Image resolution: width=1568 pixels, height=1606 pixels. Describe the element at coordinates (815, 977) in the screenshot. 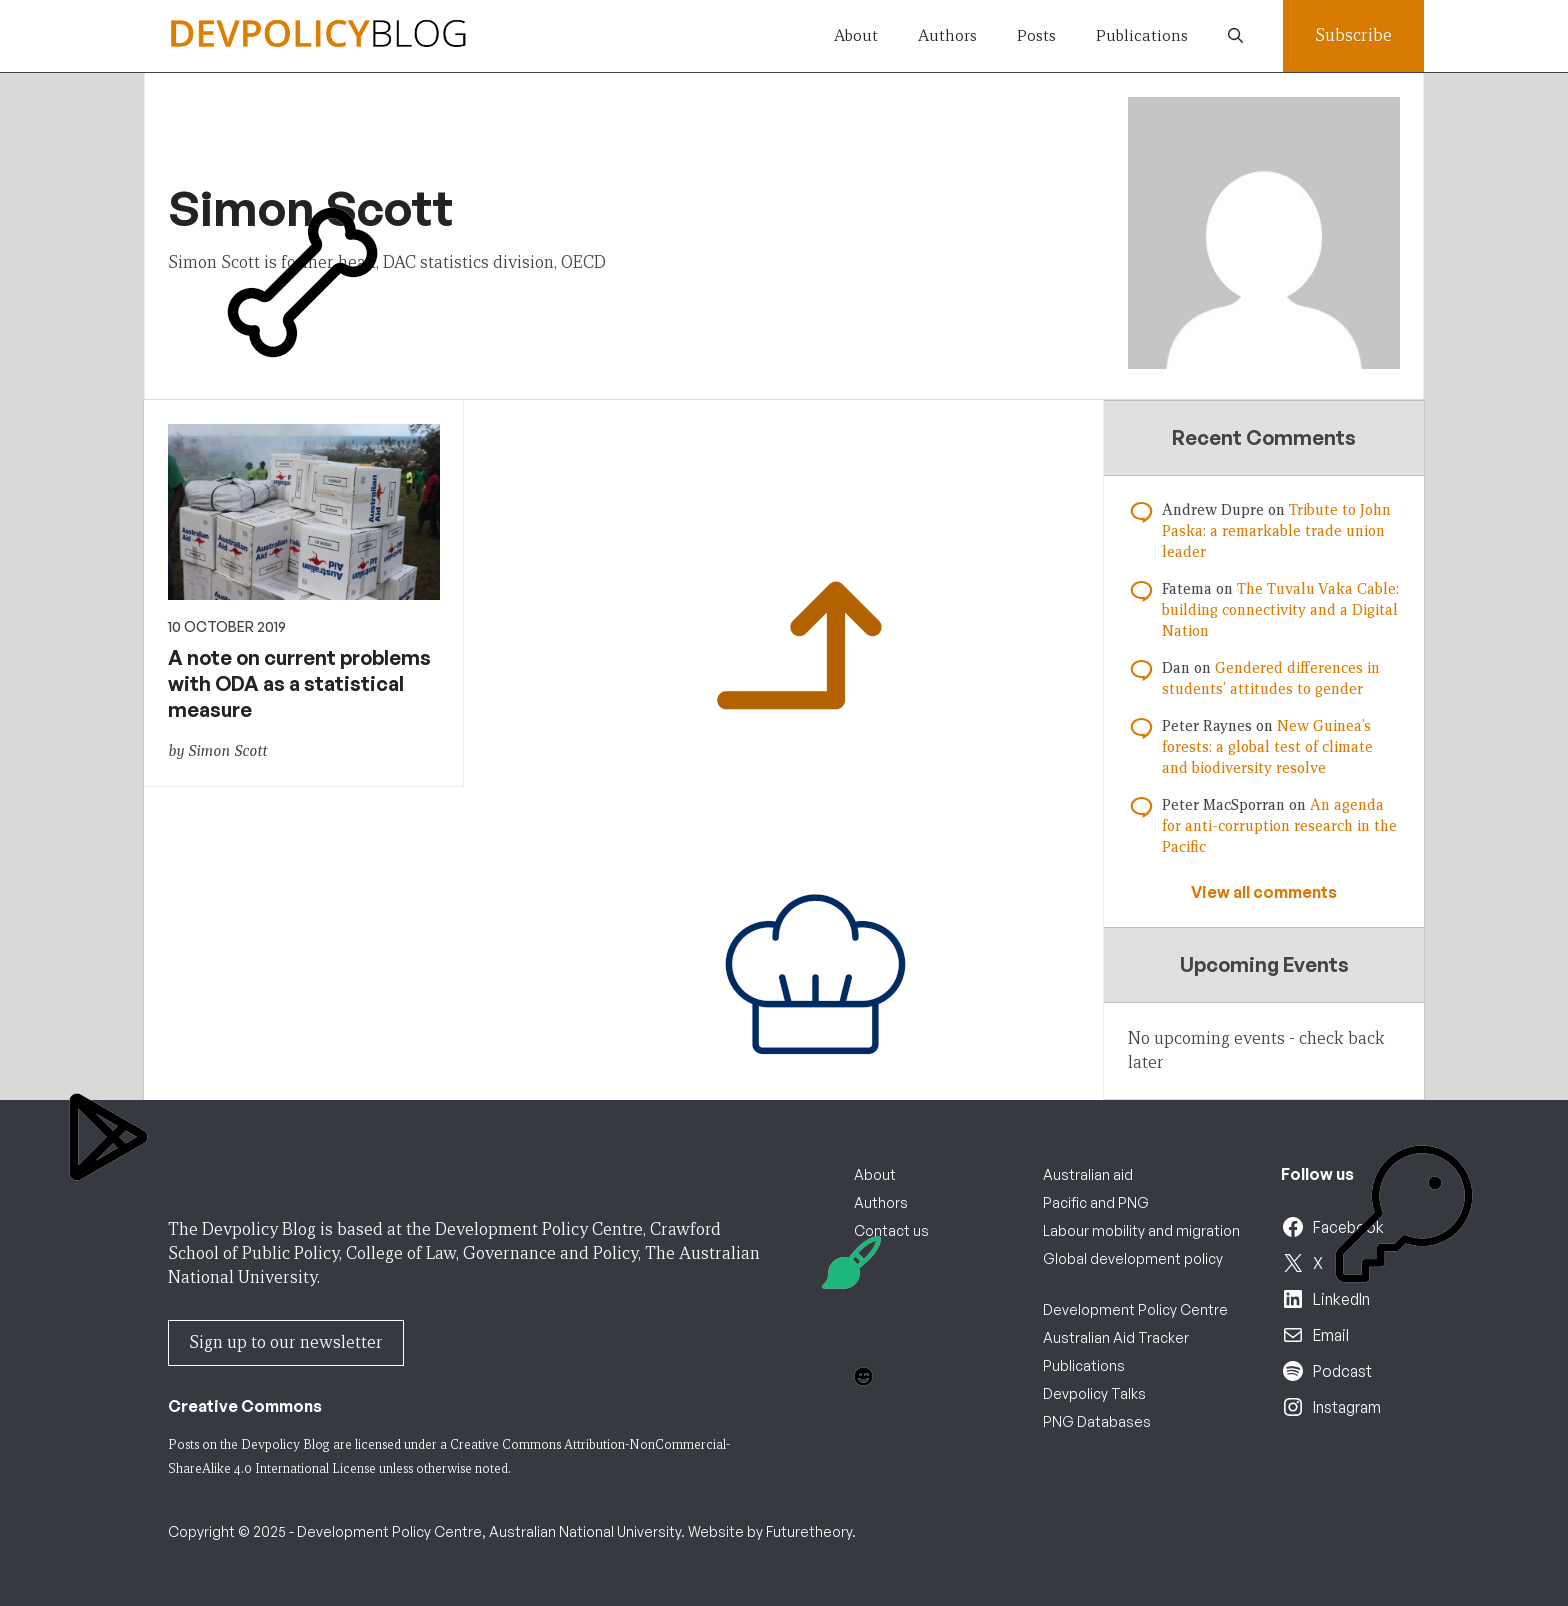

I see `browse cooking or recipe content` at that location.